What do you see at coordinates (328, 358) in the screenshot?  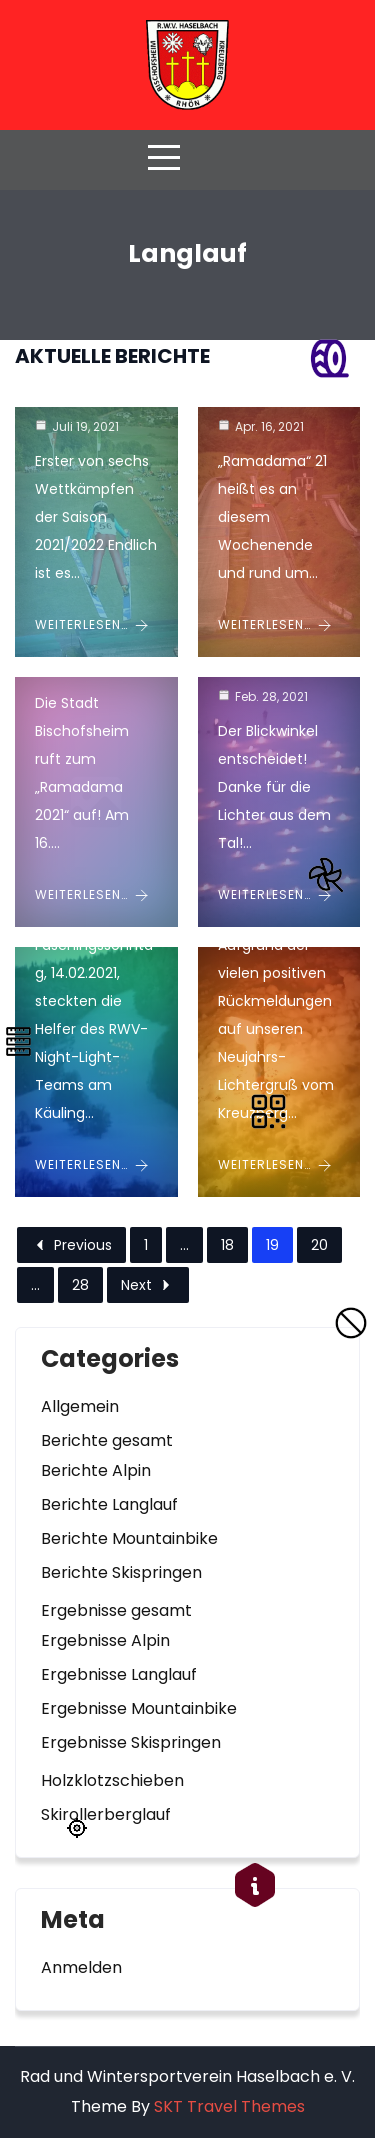 I see `view tire pressure or status` at bounding box center [328, 358].